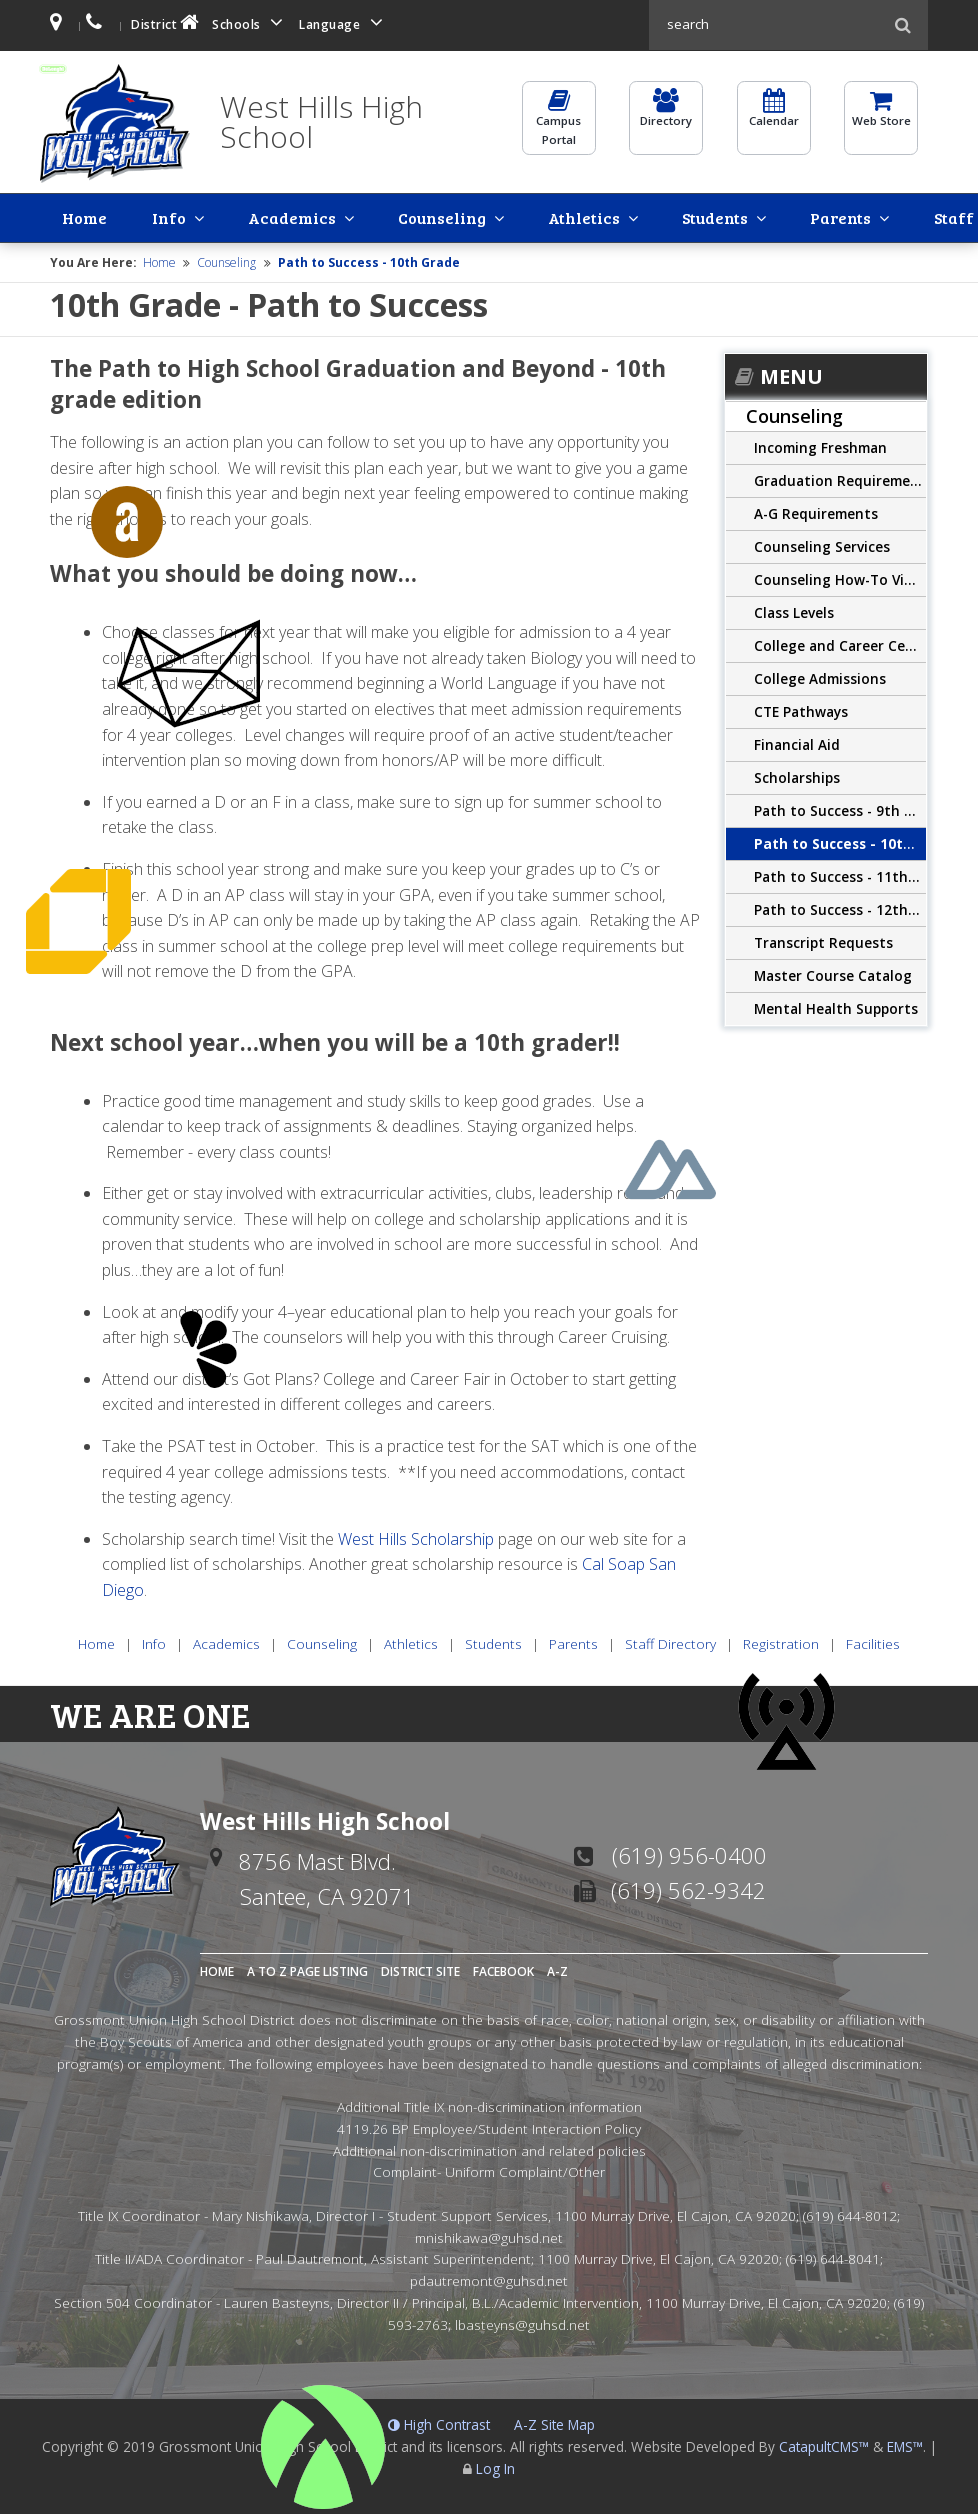 This screenshot has height=2514, width=978. What do you see at coordinates (127, 522) in the screenshot?
I see `visit alamy stock photo website` at bounding box center [127, 522].